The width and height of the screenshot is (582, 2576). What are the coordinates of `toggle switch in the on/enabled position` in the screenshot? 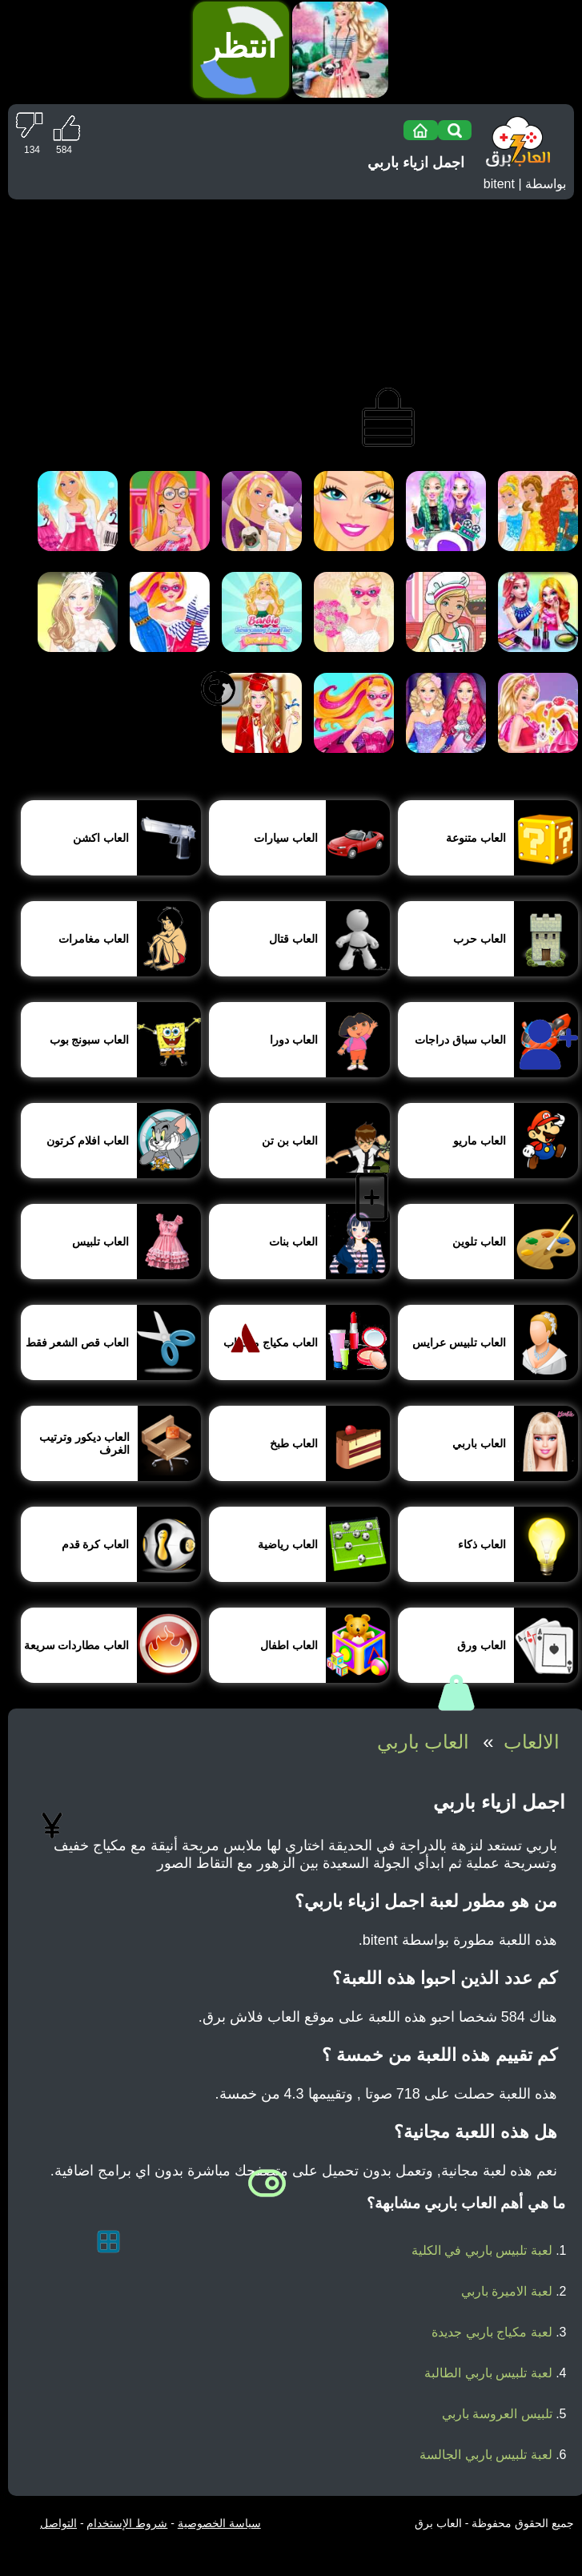 It's located at (267, 2183).